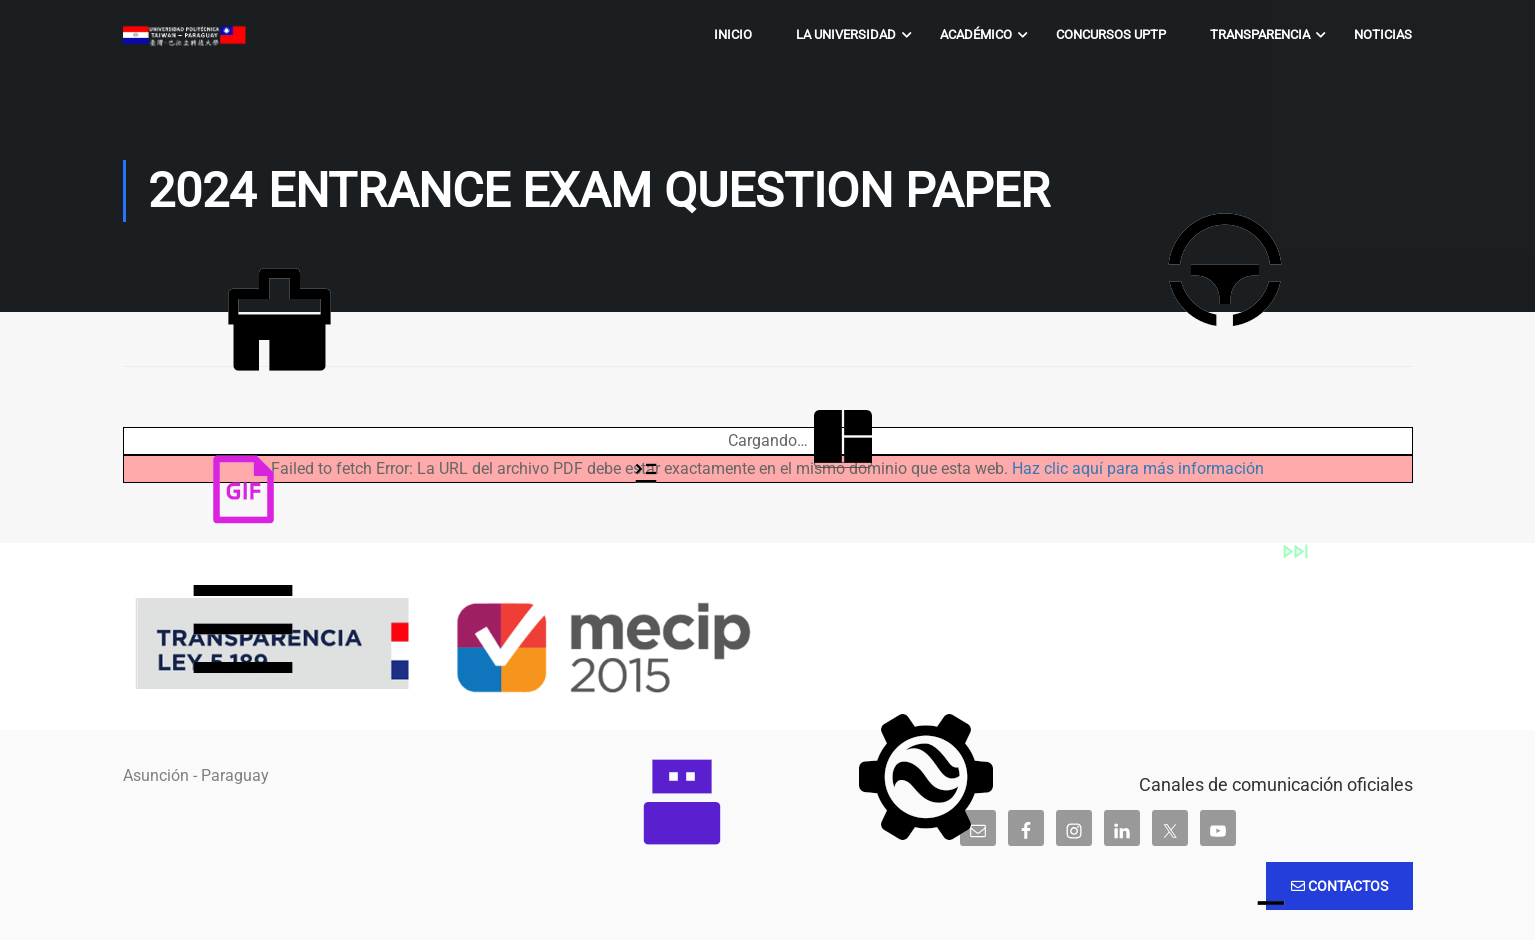 The width and height of the screenshot is (1535, 940). Describe the element at coordinates (843, 439) in the screenshot. I see `tmux terminal multiplexer logo` at that location.